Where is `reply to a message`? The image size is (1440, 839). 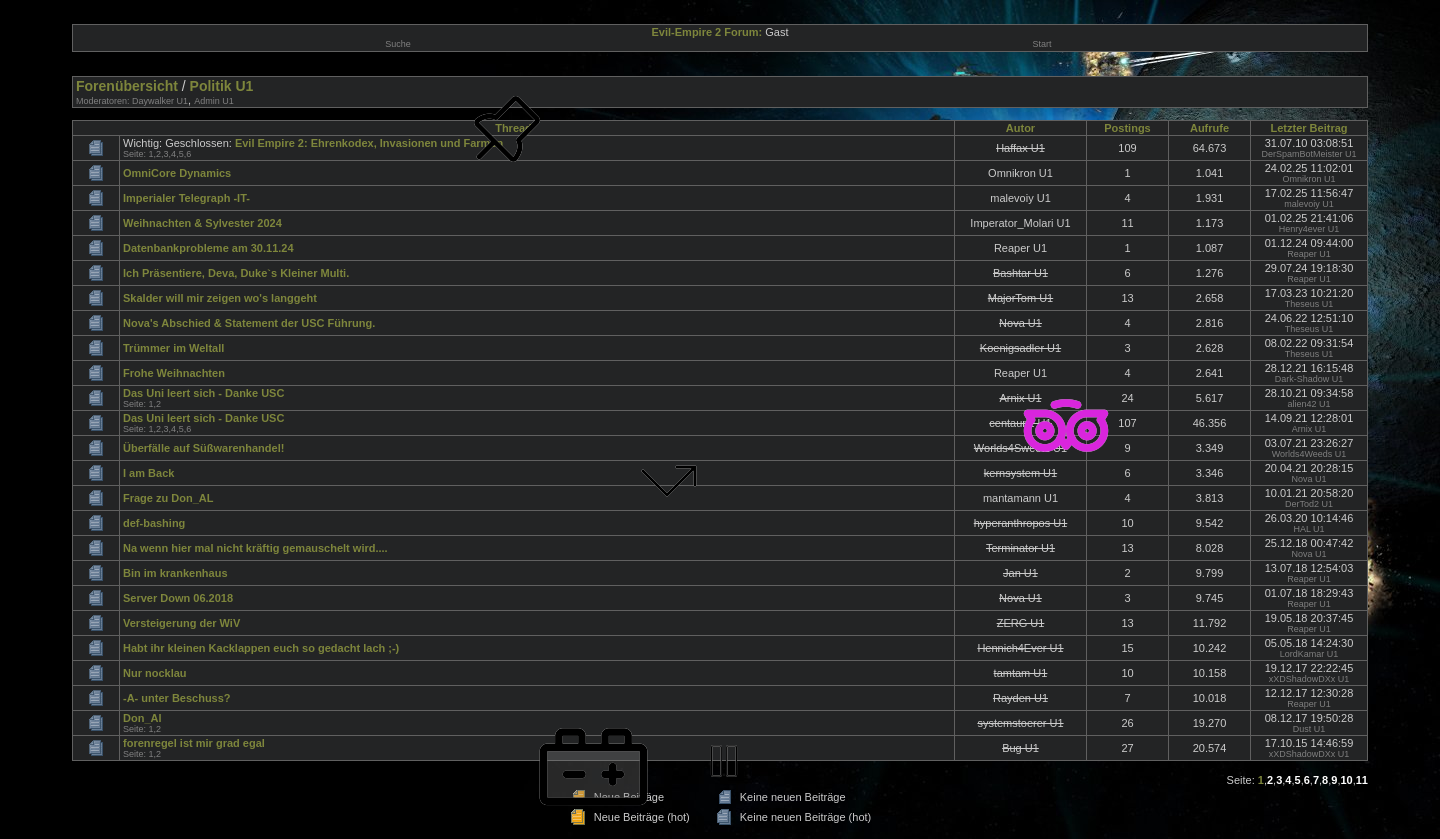 reply to a message is located at coordinates (669, 479).